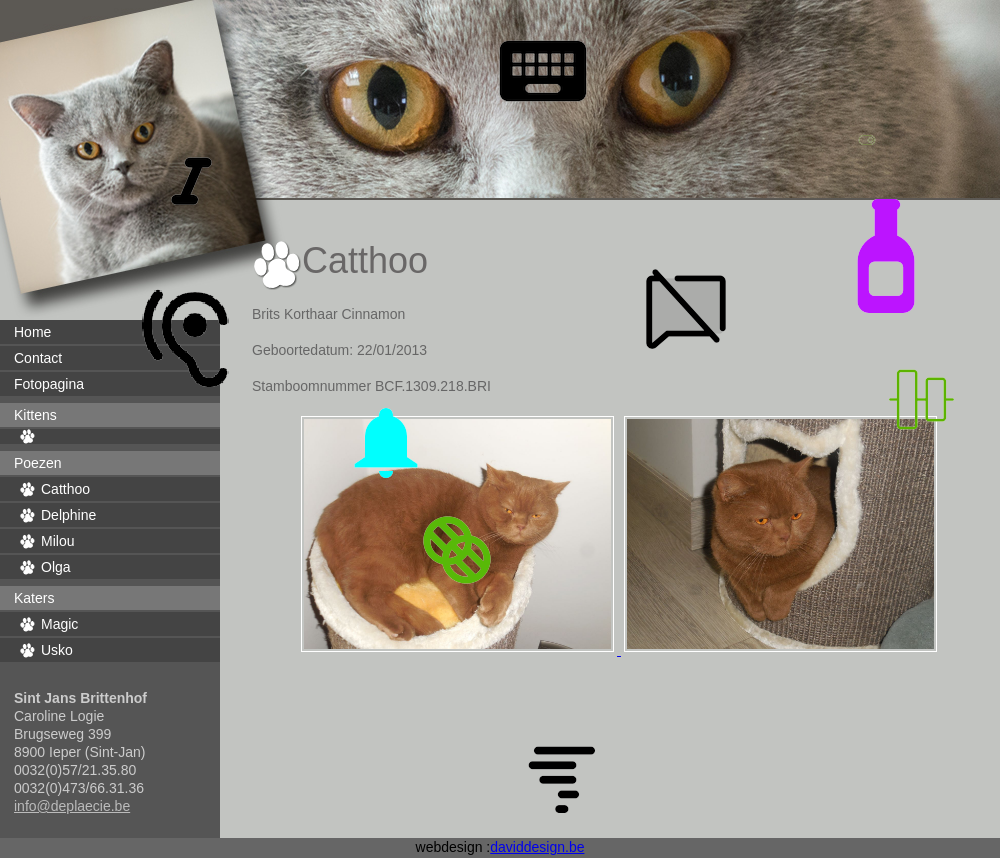 This screenshot has height=858, width=1000. Describe the element at coordinates (185, 339) in the screenshot. I see `access hearing or audio accessibility settings` at that location.